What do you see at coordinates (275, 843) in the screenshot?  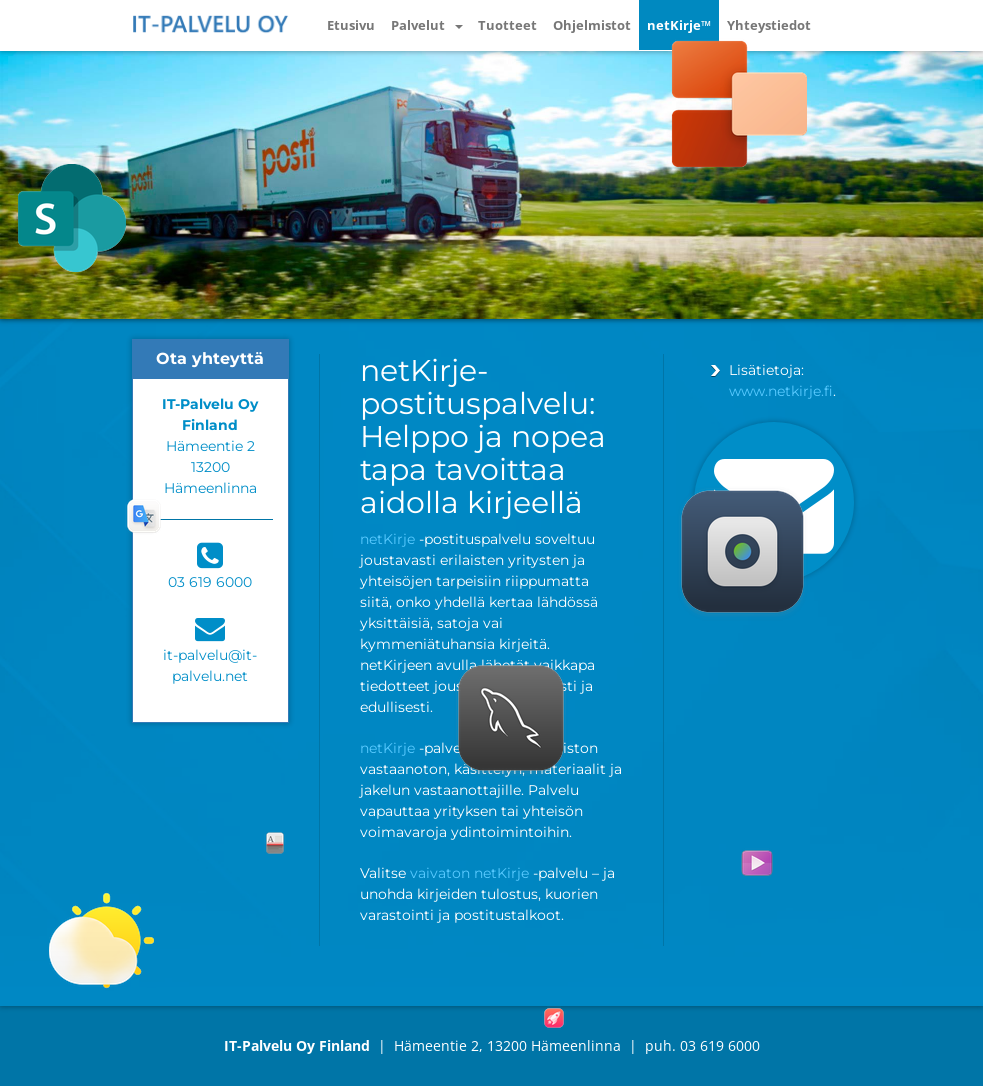 I see `open document scanner app` at bounding box center [275, 843].